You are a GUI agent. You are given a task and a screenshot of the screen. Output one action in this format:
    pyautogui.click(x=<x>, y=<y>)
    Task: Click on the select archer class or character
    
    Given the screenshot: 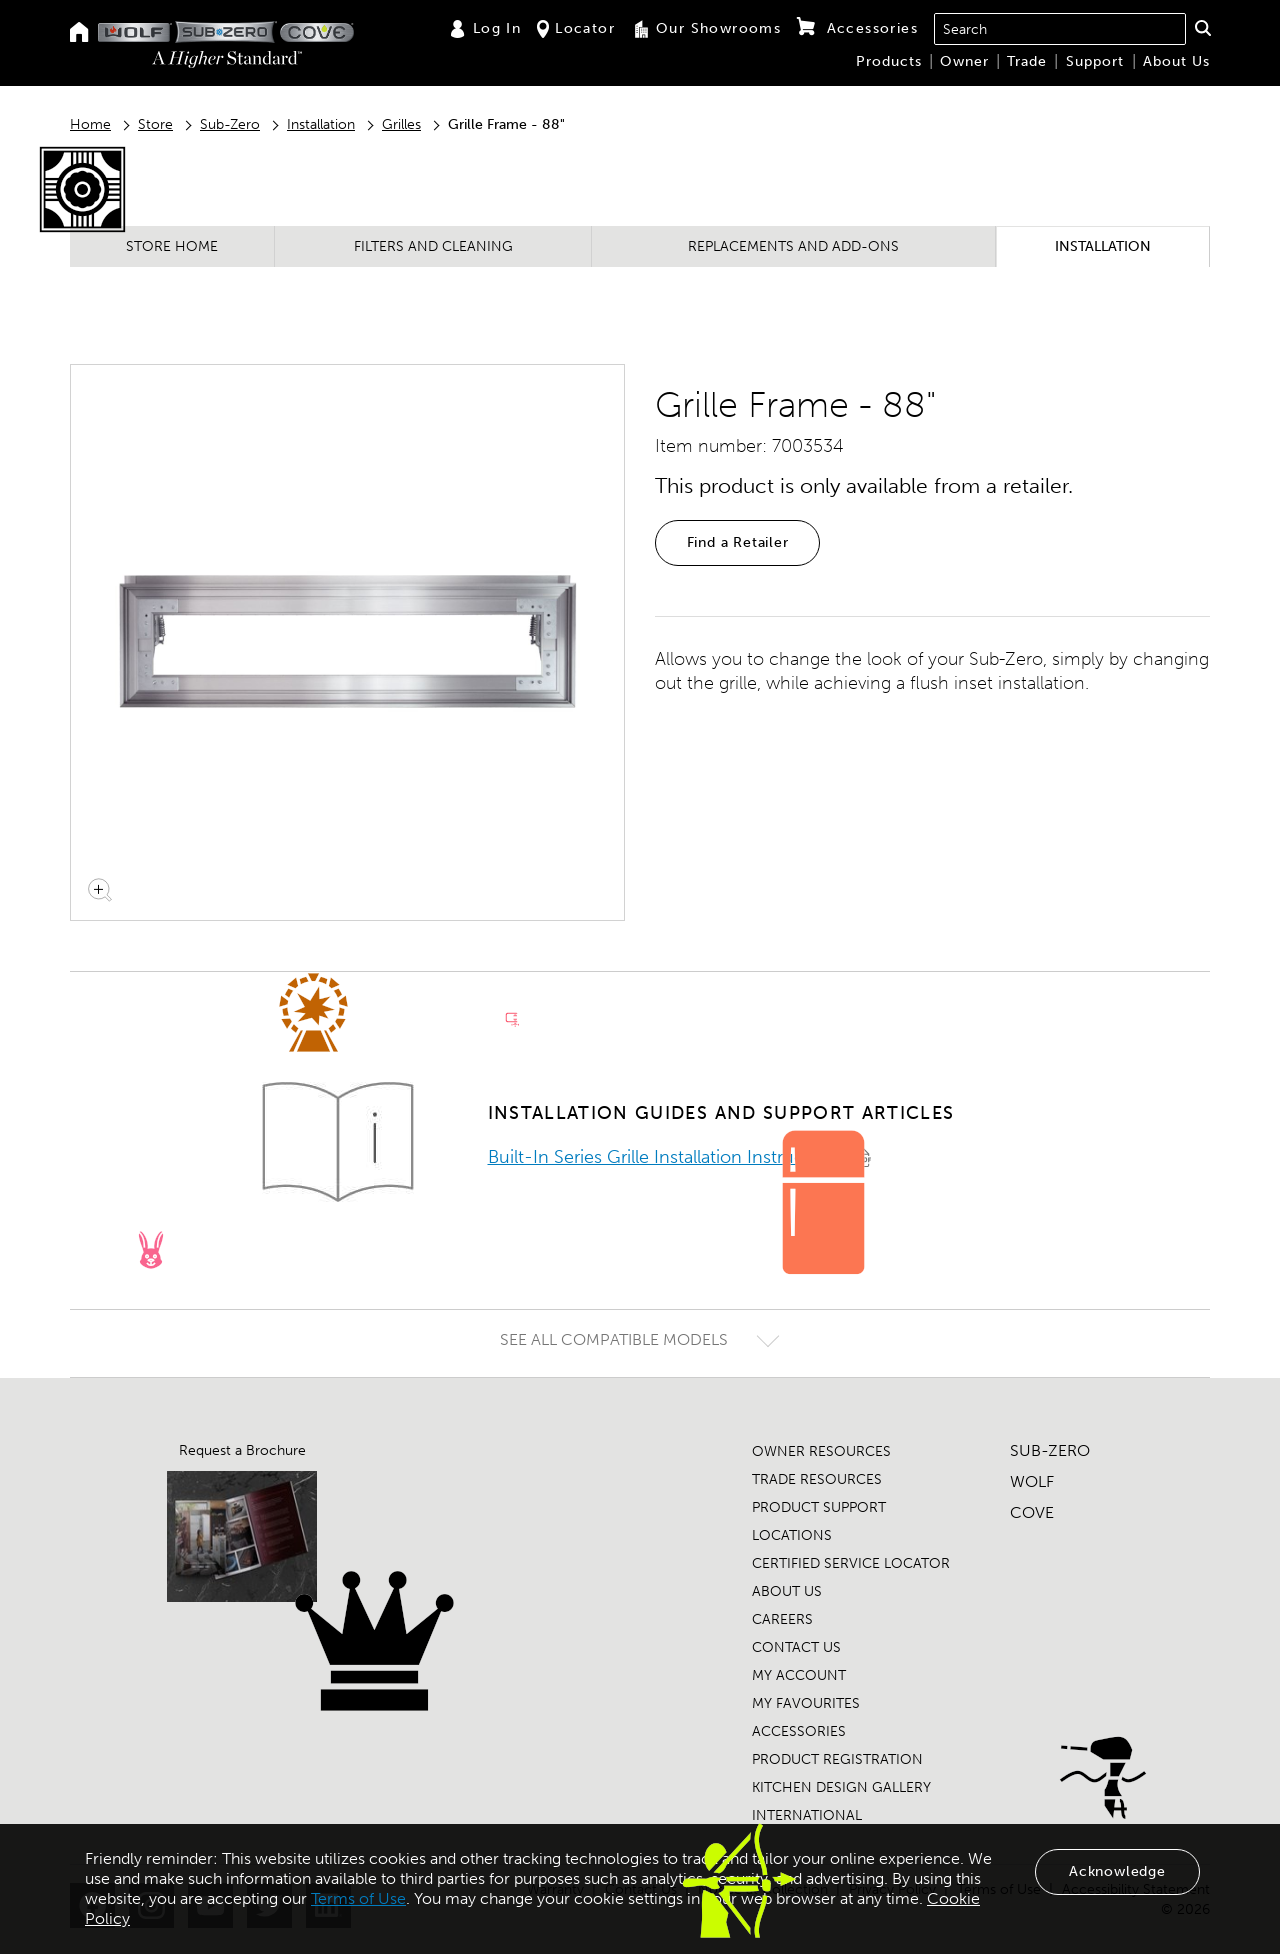 What is the action you would take?
    pyautogui.click(x=738, y=1879)
    